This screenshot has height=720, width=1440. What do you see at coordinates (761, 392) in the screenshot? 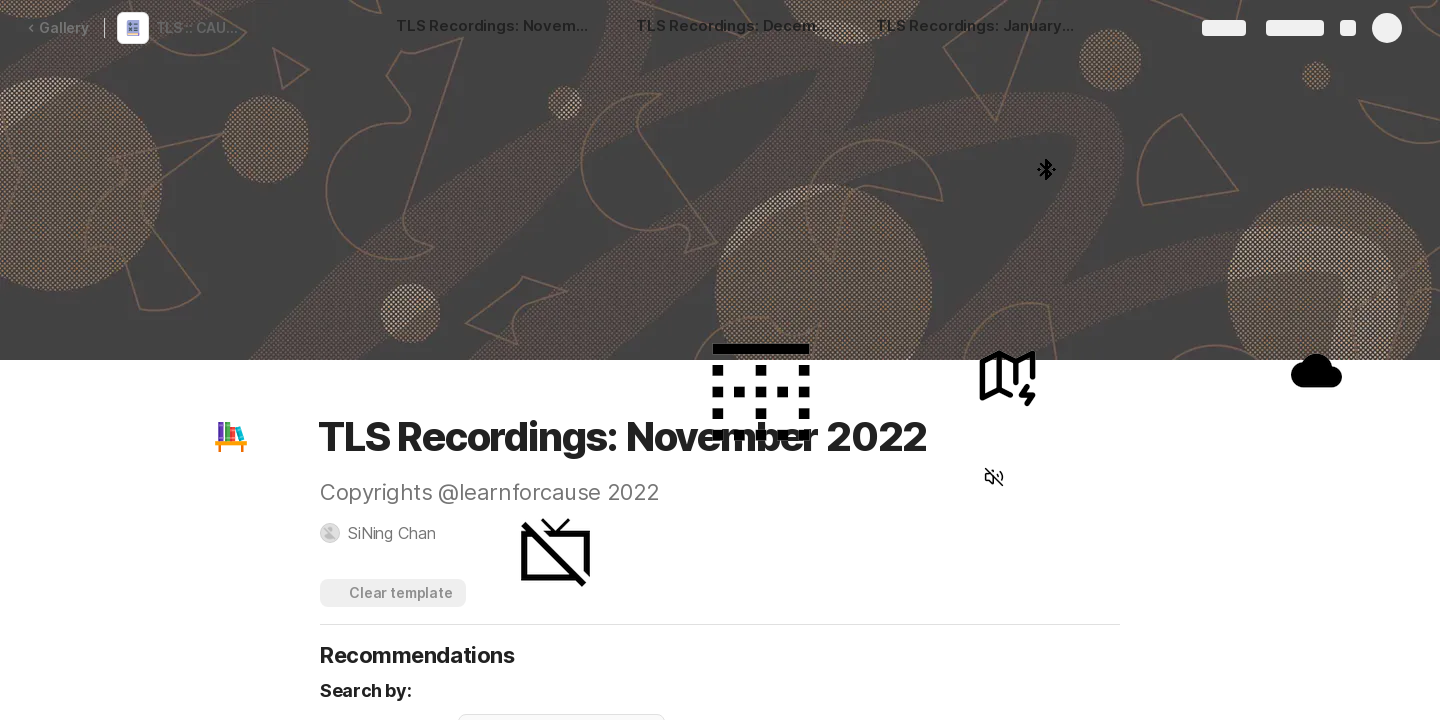
I see `apply border to top edge of selection` at bounding box center [761, 392].